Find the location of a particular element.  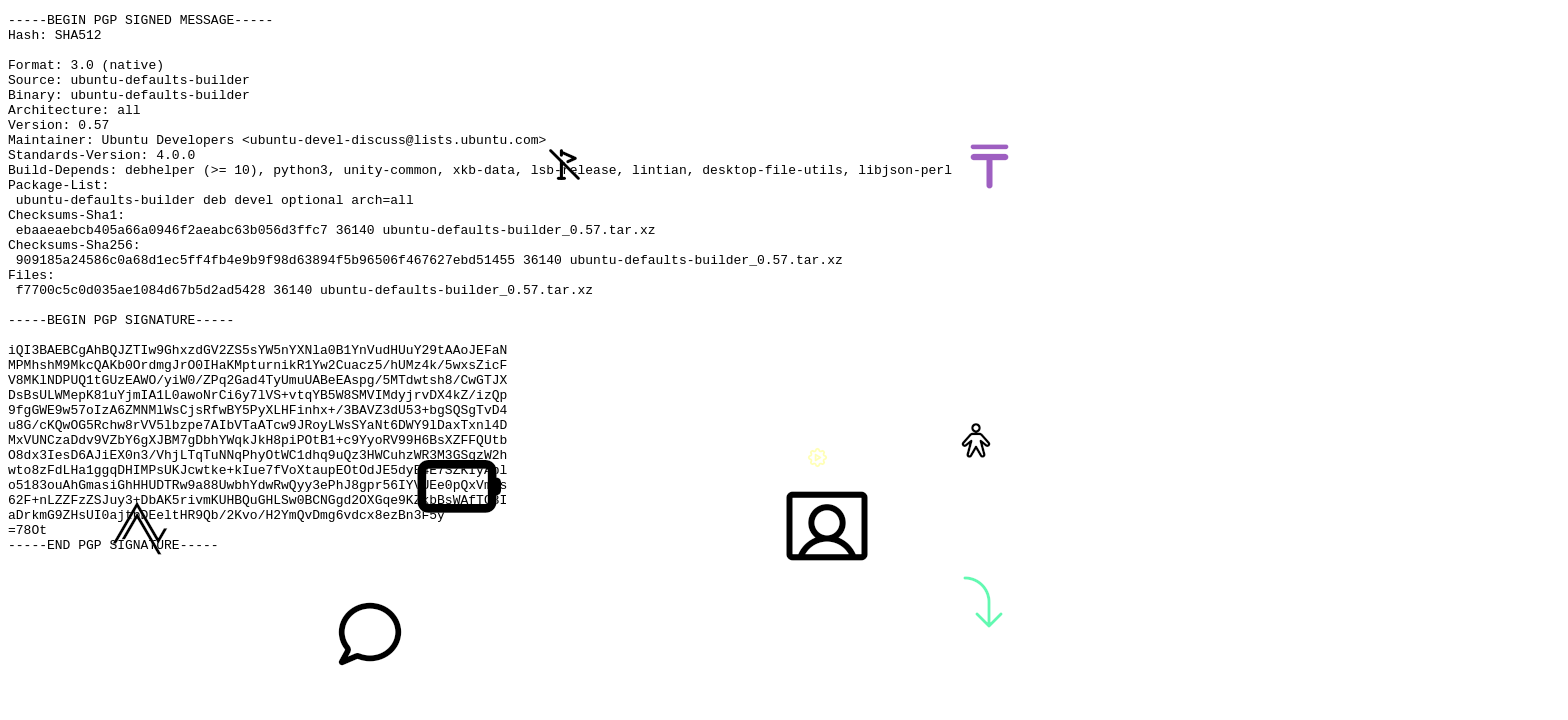

view your profile is located at coordinates (976, 441).